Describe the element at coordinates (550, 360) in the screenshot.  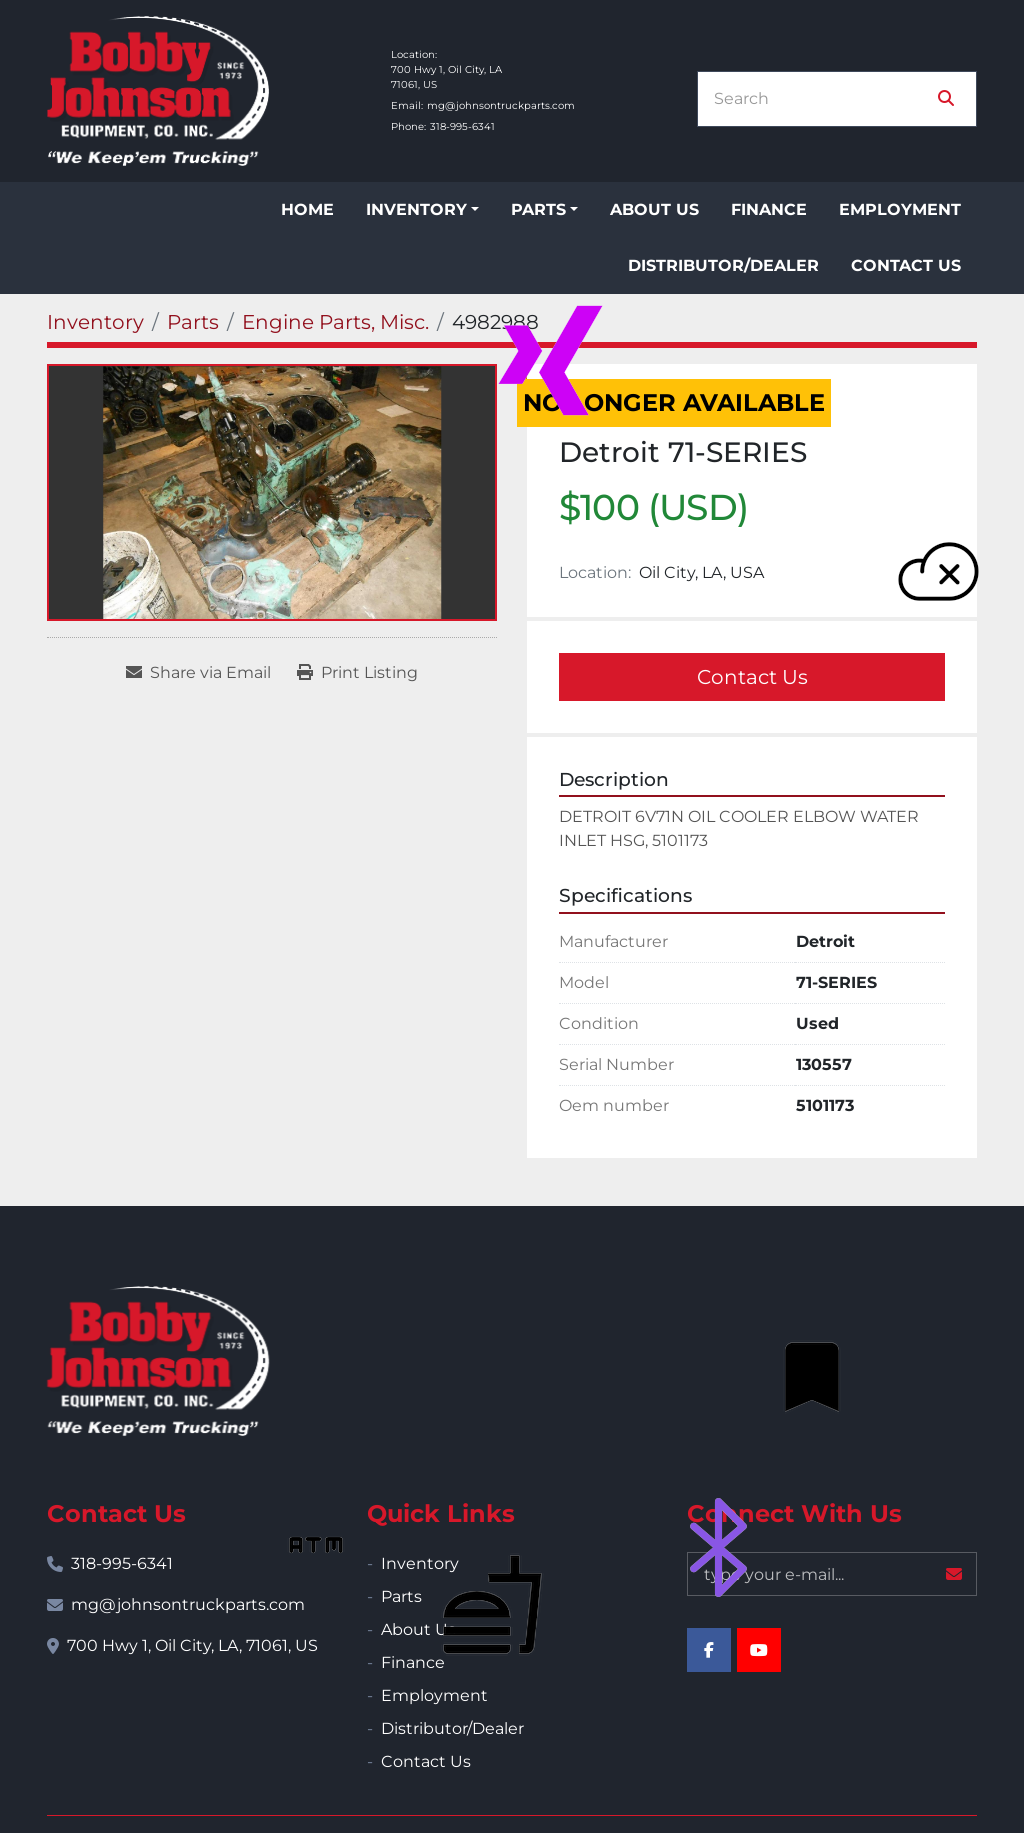
I see `visit xing professional network profile` at that location.